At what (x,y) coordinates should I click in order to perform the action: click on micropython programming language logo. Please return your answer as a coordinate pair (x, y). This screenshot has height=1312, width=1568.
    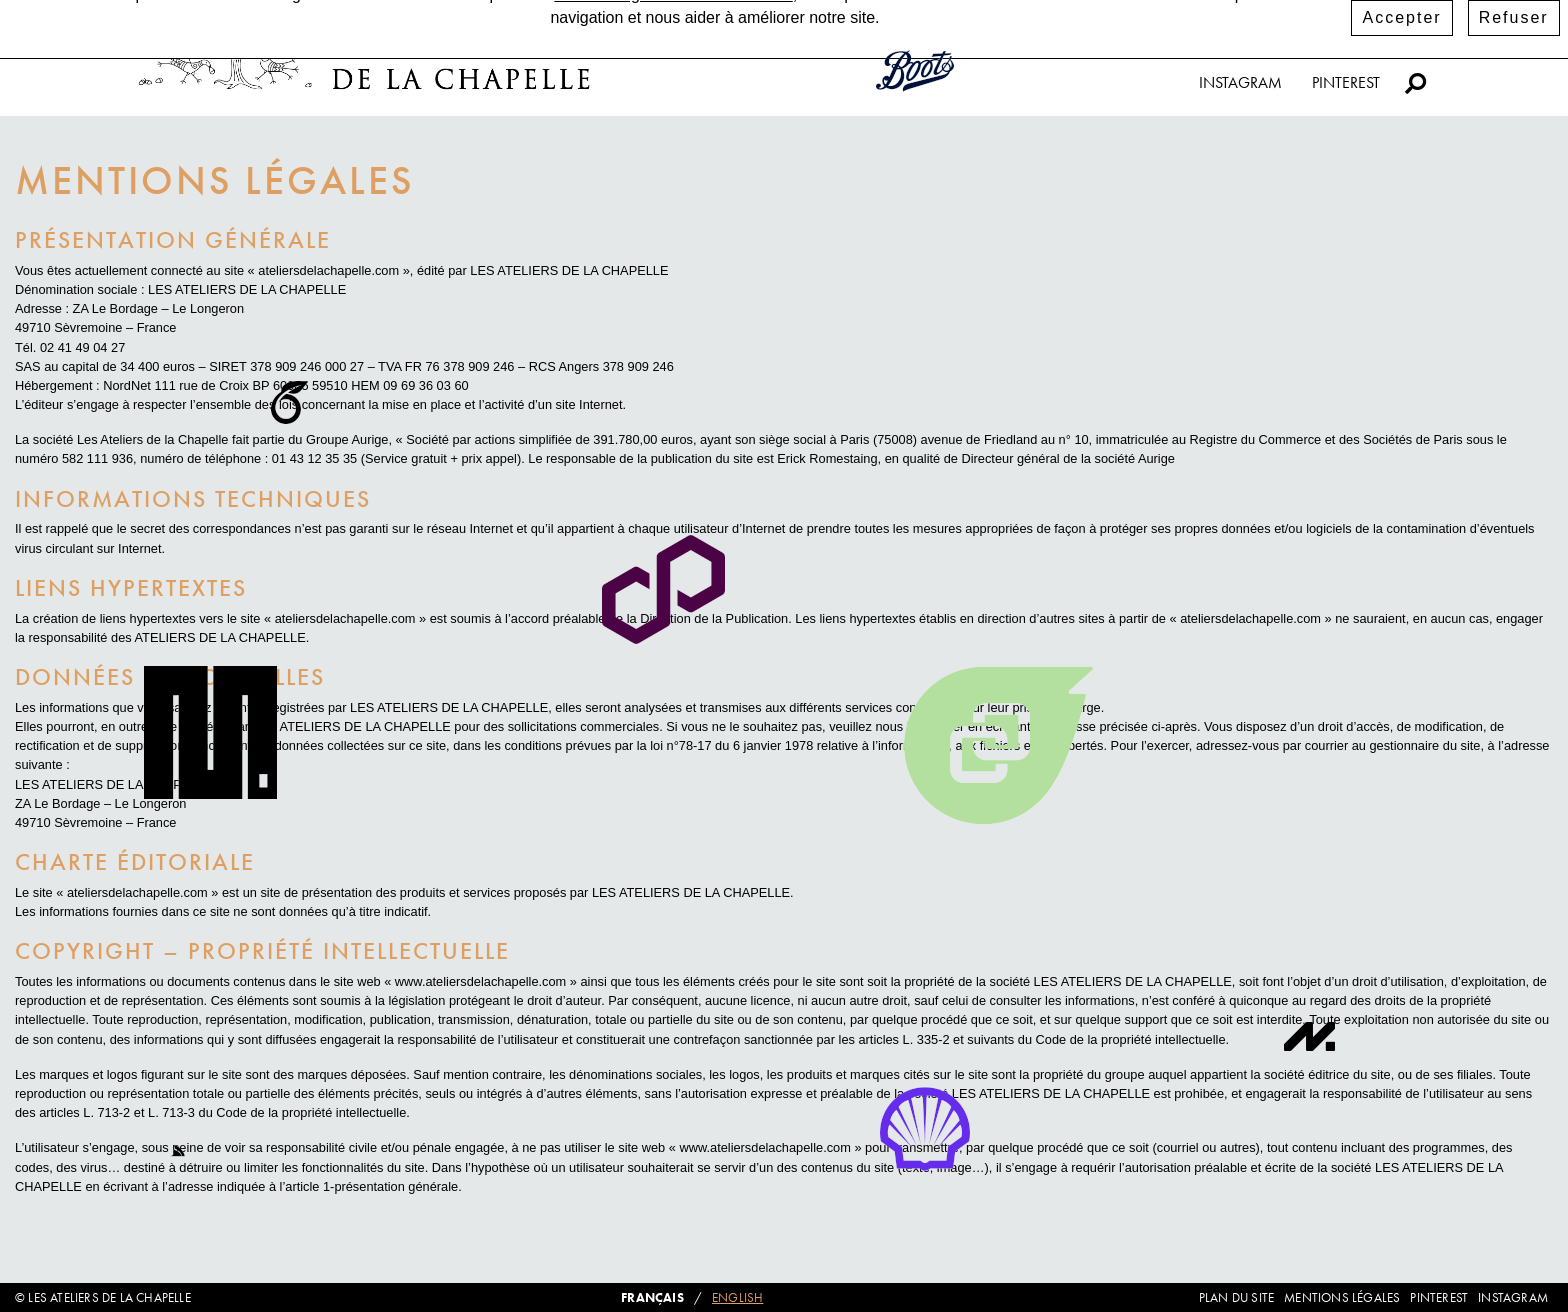
    Looking at the image, I should click on (210, 732).